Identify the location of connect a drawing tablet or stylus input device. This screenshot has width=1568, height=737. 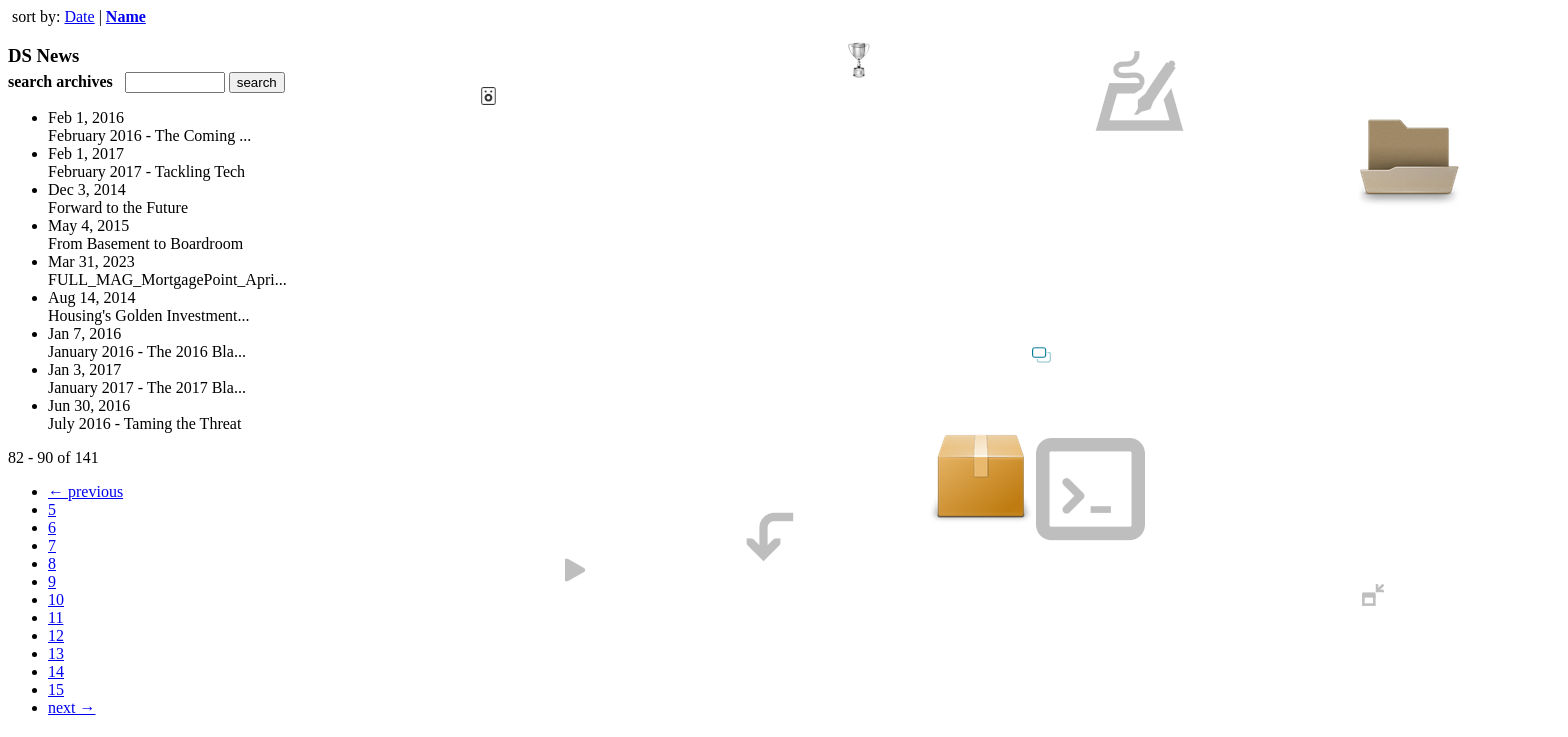
(1139, 93).